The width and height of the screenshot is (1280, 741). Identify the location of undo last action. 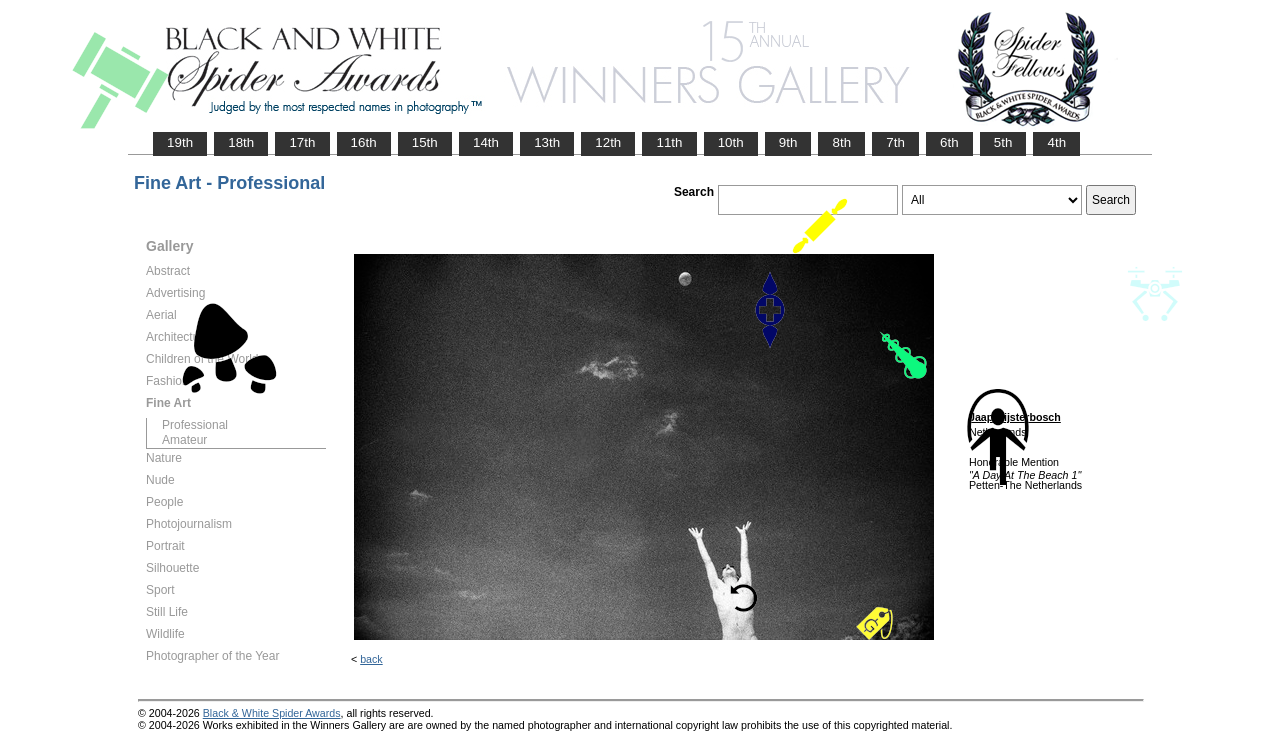
(744, 598).